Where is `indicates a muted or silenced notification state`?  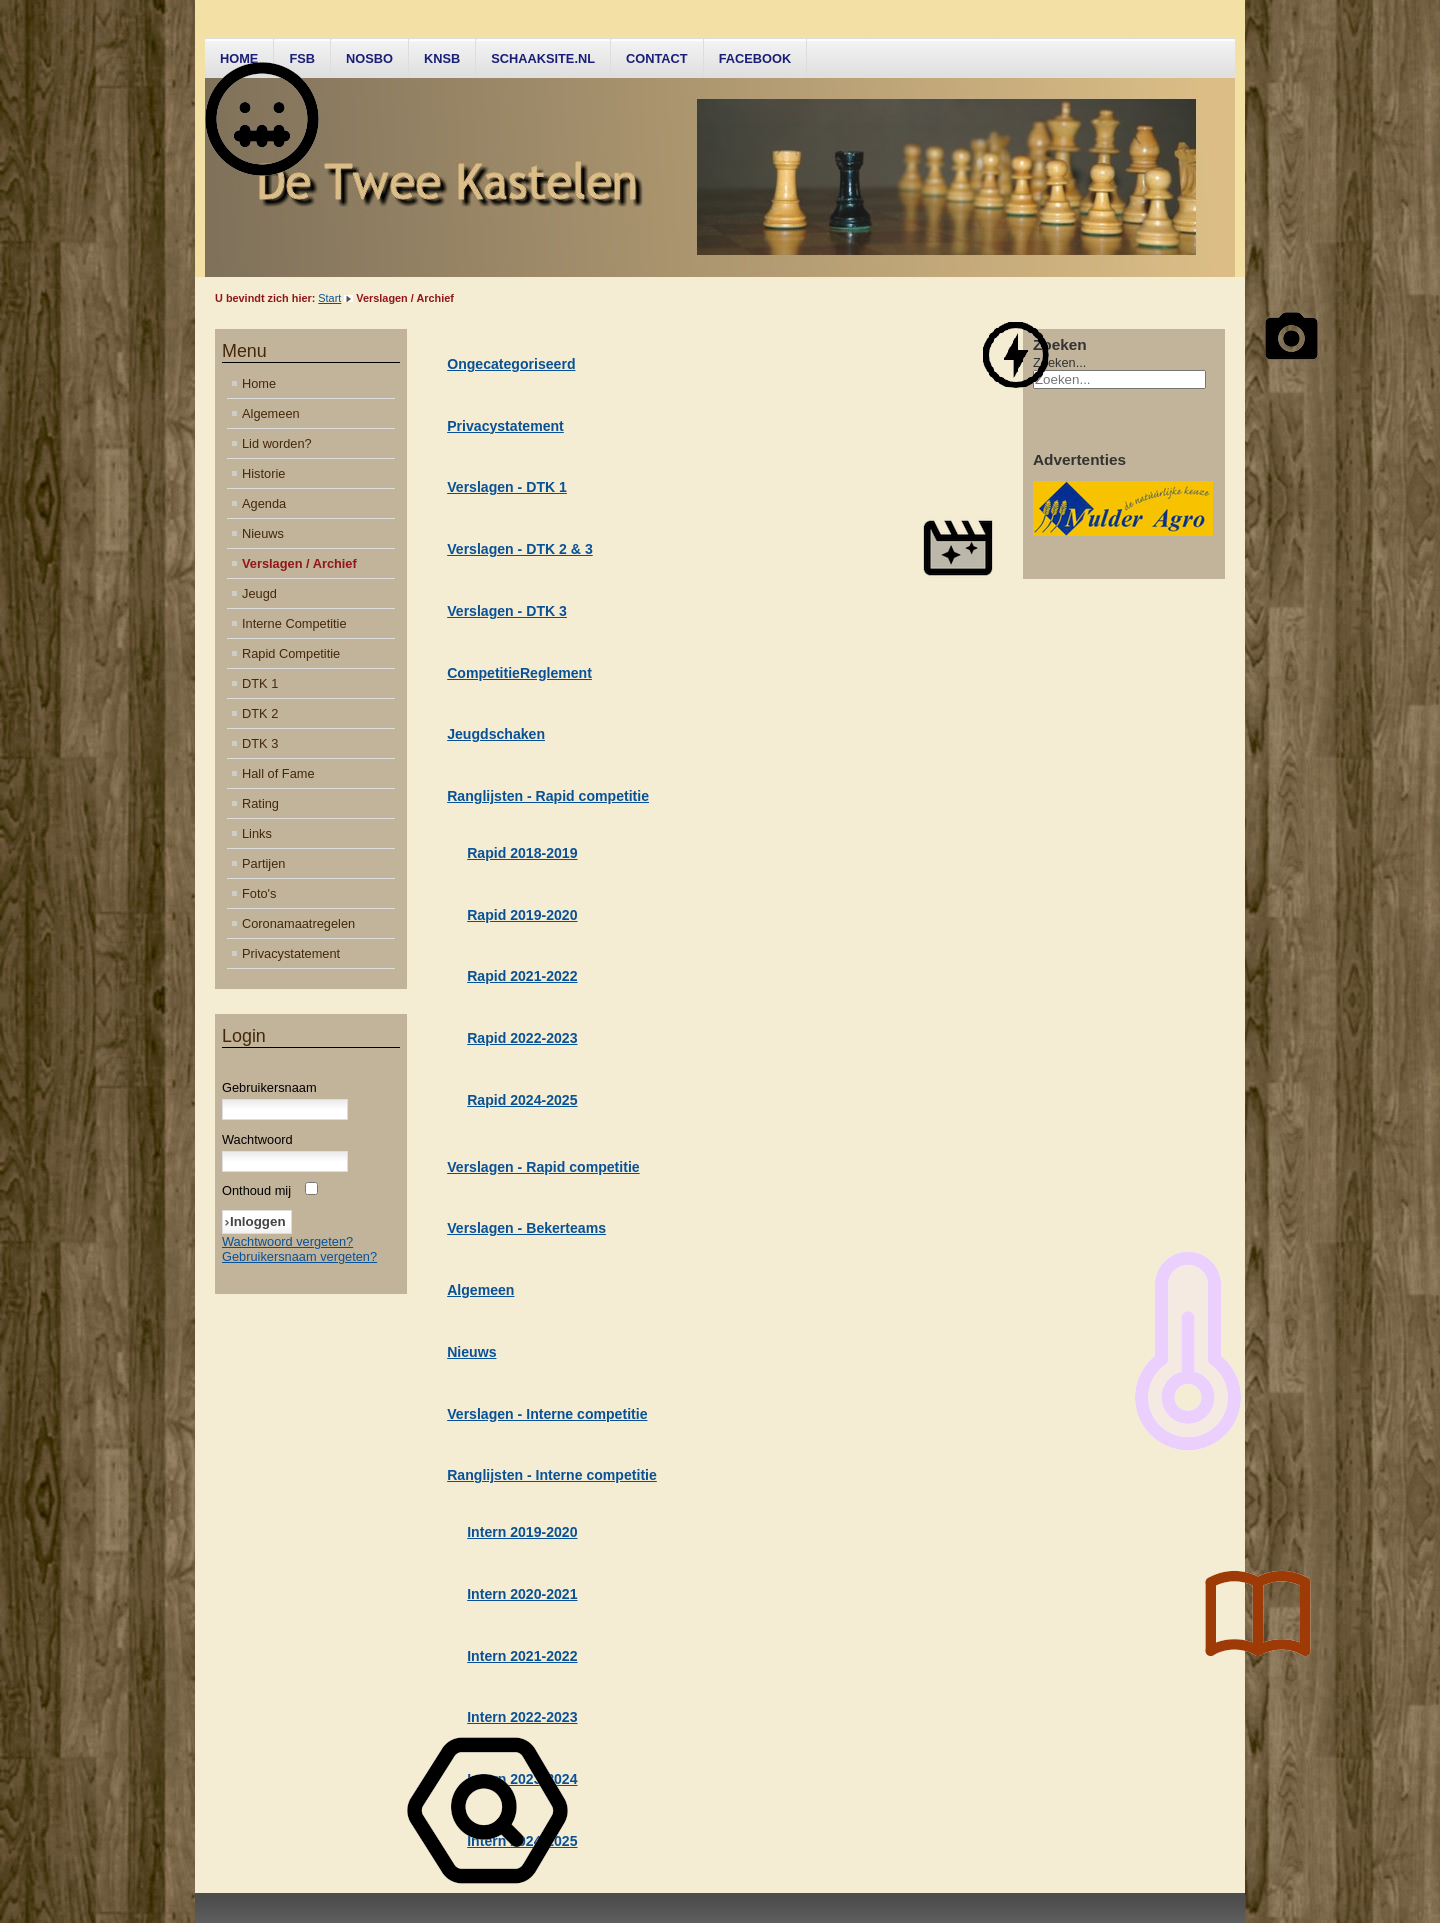
indicates a muted or silenced notification state is located at coordinates (262, 119).